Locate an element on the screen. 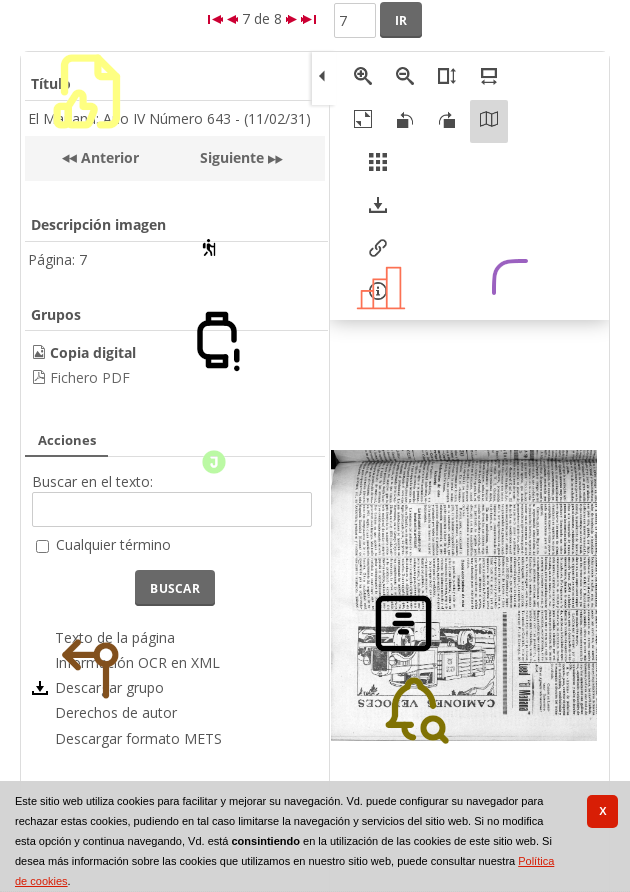  take the left exit at the roundabout is located at coordinates (93, 670).